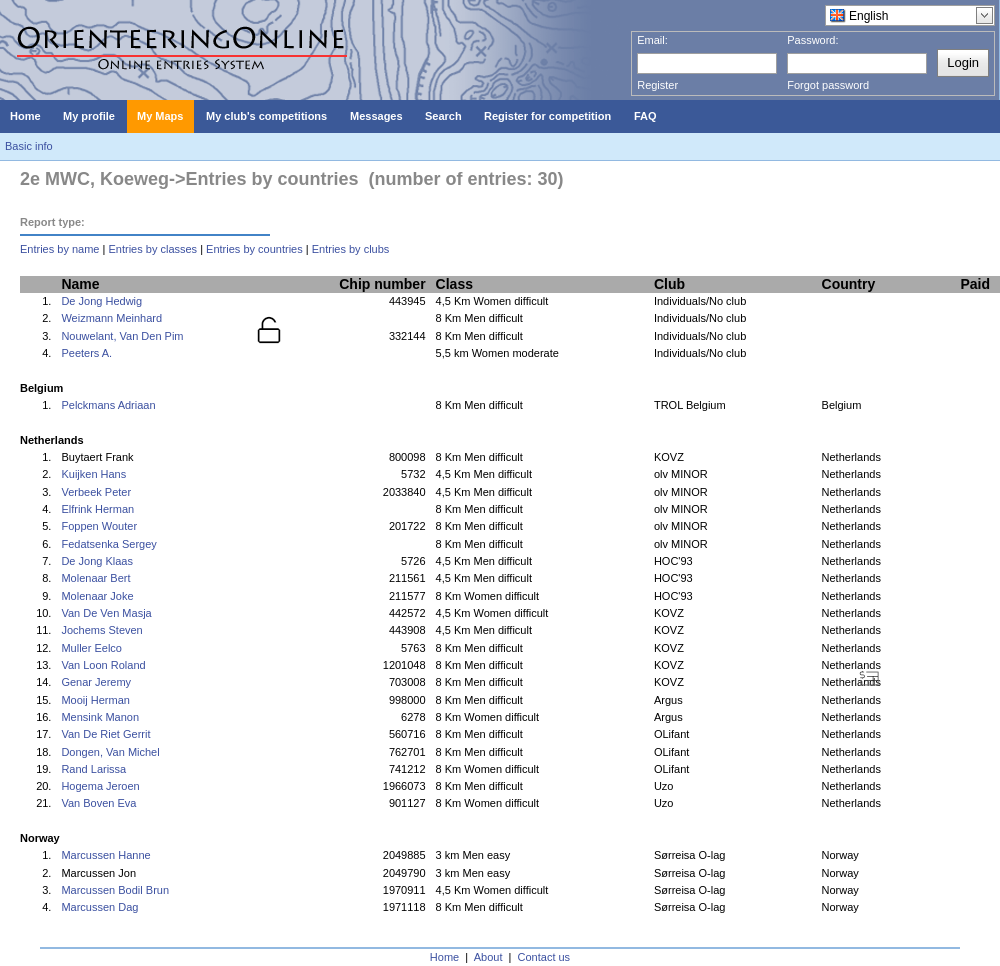  I want to click on view invoice details, so click(869, 678).